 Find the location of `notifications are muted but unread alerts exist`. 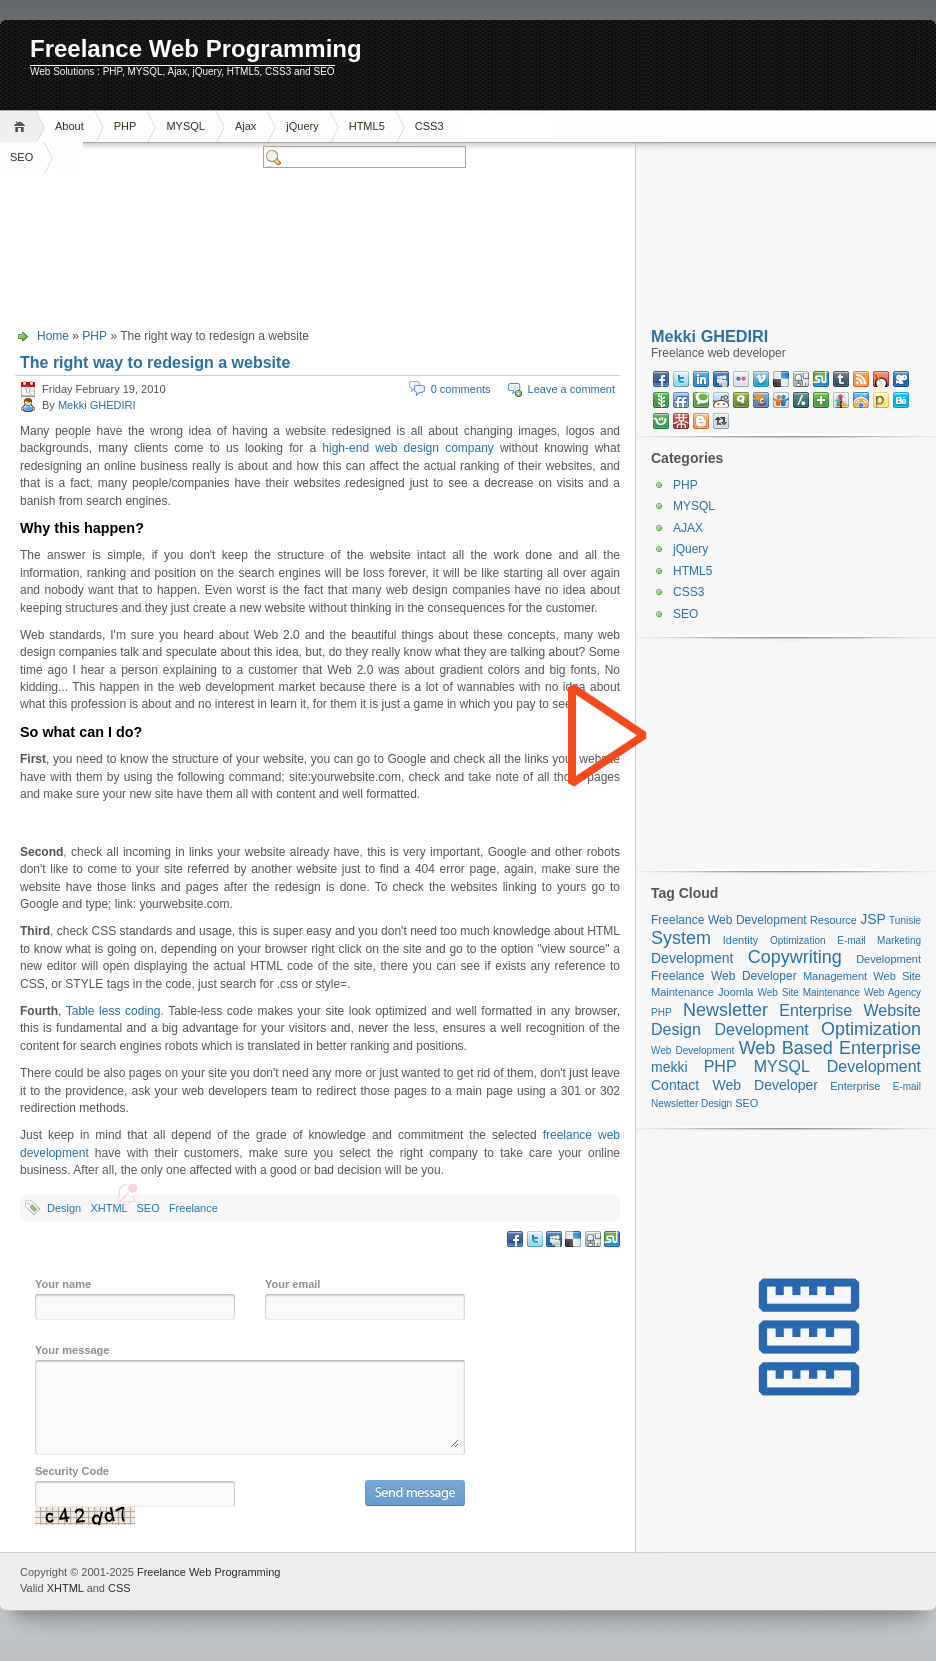

notifications are muted but unread alerts exist is located at coordinates (126, 1194).